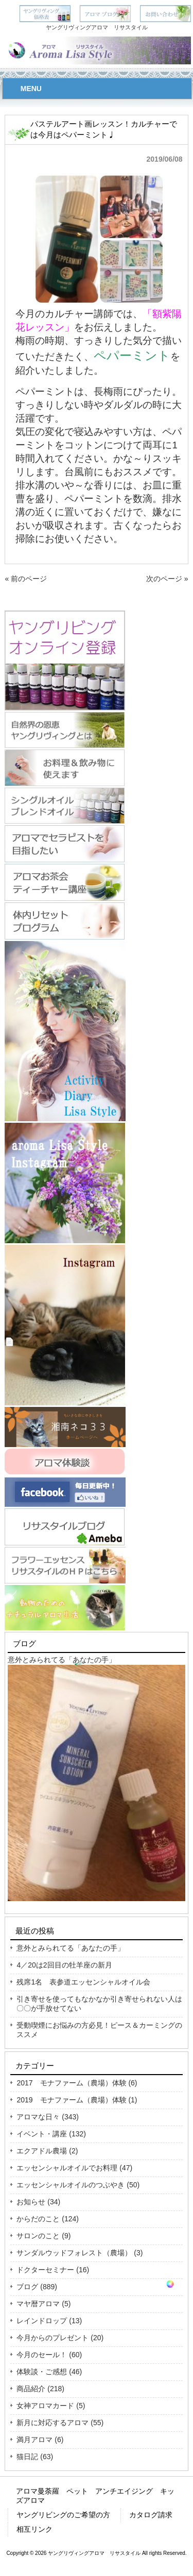  What do you see at coordinates (170, 2284) in the screenshot?
I see `customize profile background color` at bounding box center [170, 2284].